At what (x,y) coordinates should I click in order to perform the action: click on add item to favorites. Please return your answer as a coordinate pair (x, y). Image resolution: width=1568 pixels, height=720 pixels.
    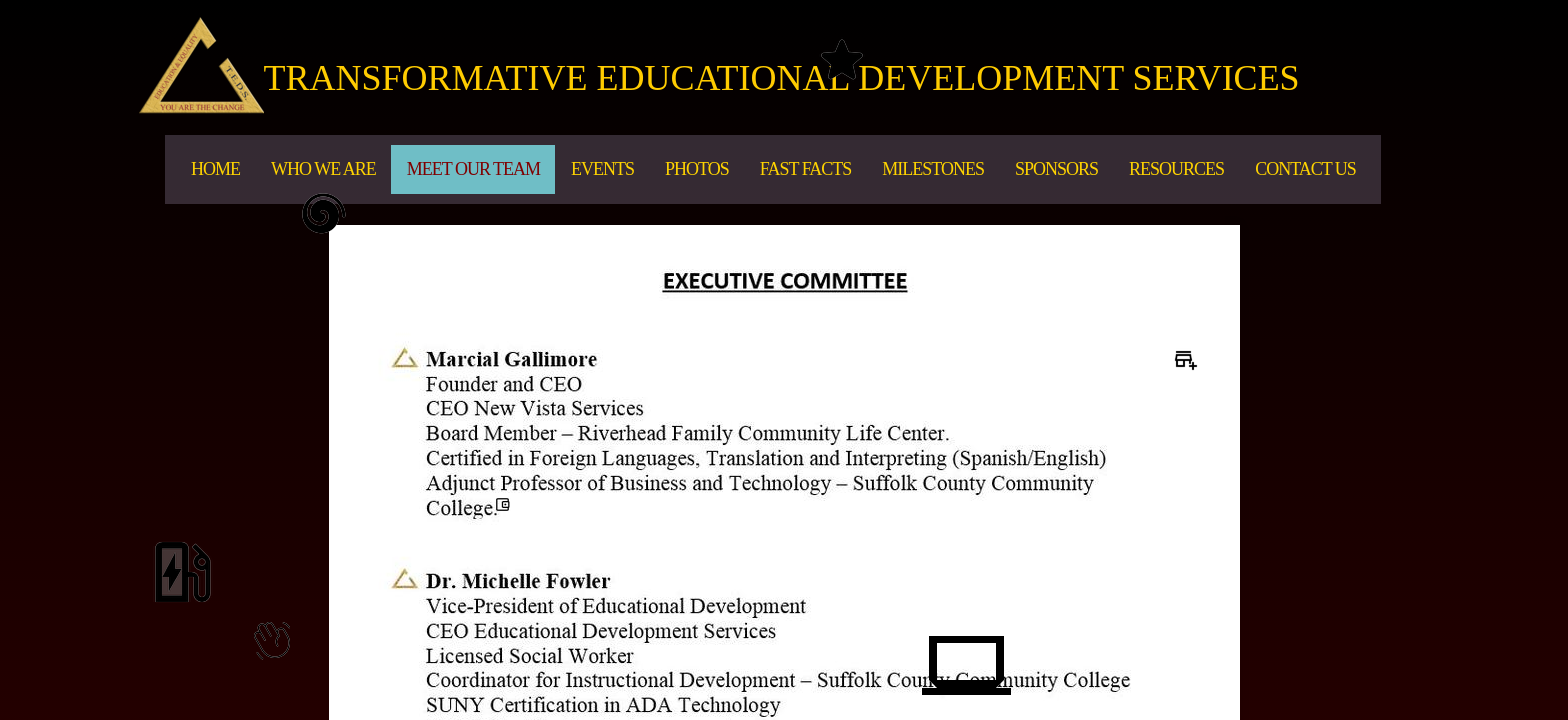
    Looking at the image, I should click on (842, 60).